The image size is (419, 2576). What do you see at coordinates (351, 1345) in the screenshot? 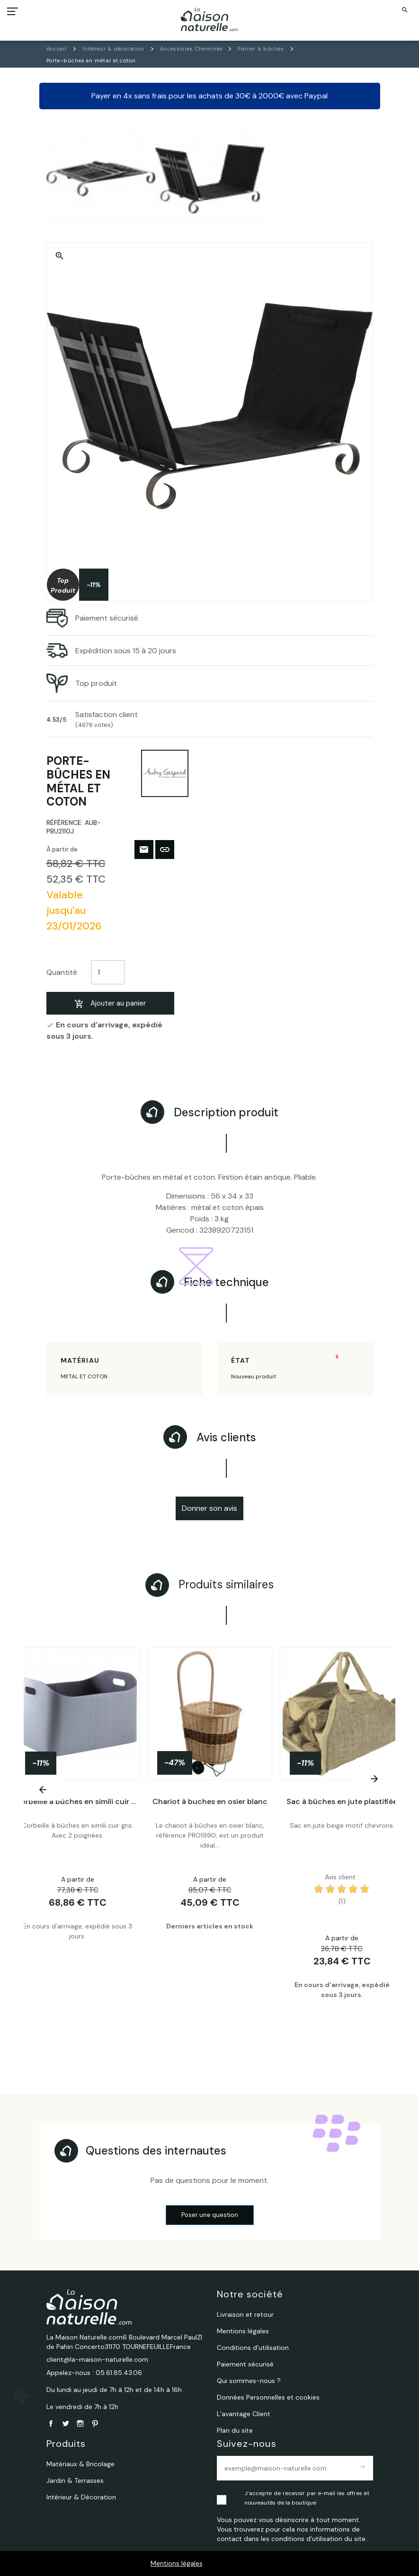
I see `indicates no cellular signal available` at bounding box center [351, 1345].